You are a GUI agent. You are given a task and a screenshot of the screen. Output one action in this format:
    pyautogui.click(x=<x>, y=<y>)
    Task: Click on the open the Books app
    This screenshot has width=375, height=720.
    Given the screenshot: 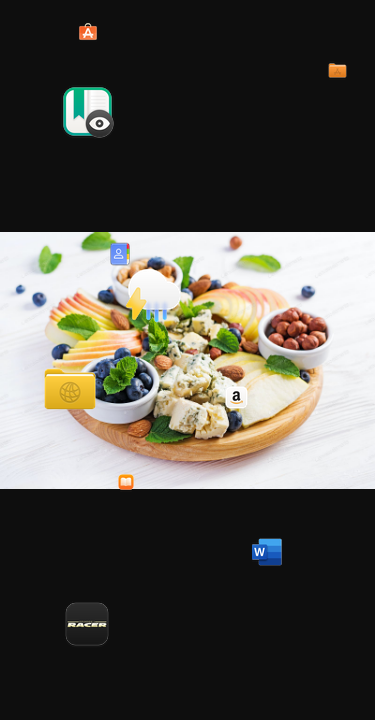 What is the action you would take?
    pyautogui.click(x=126, y=482)
    